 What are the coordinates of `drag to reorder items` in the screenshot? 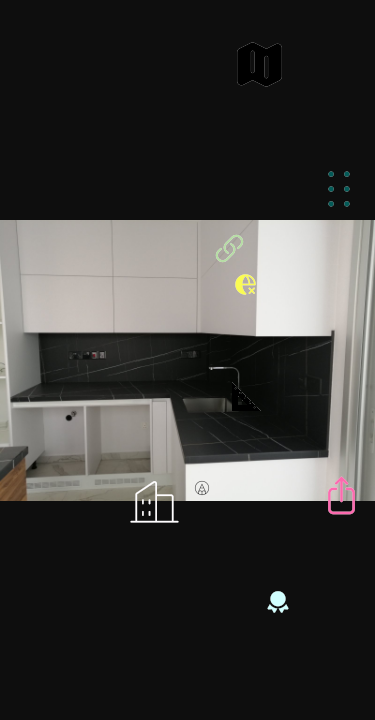 It's located at (339, 189).